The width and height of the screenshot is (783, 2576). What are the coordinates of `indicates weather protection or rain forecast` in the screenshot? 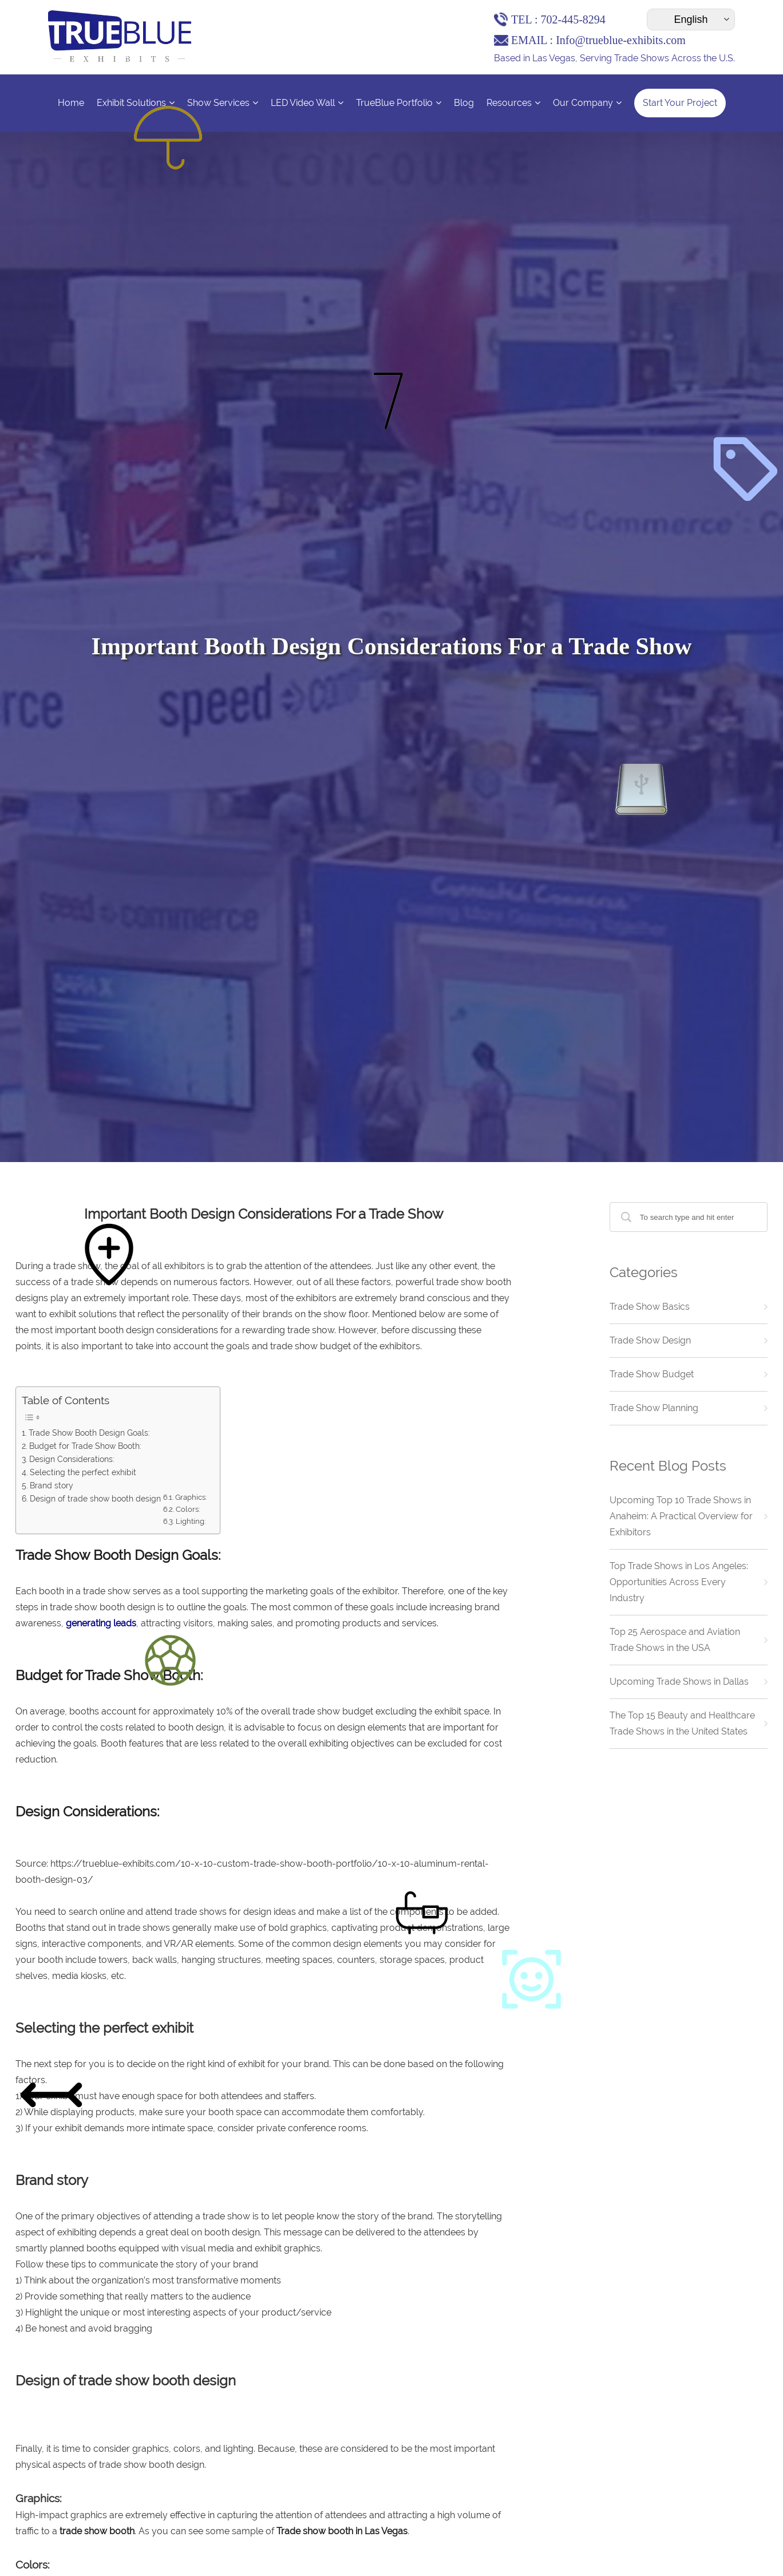 It's located at (168, 137).